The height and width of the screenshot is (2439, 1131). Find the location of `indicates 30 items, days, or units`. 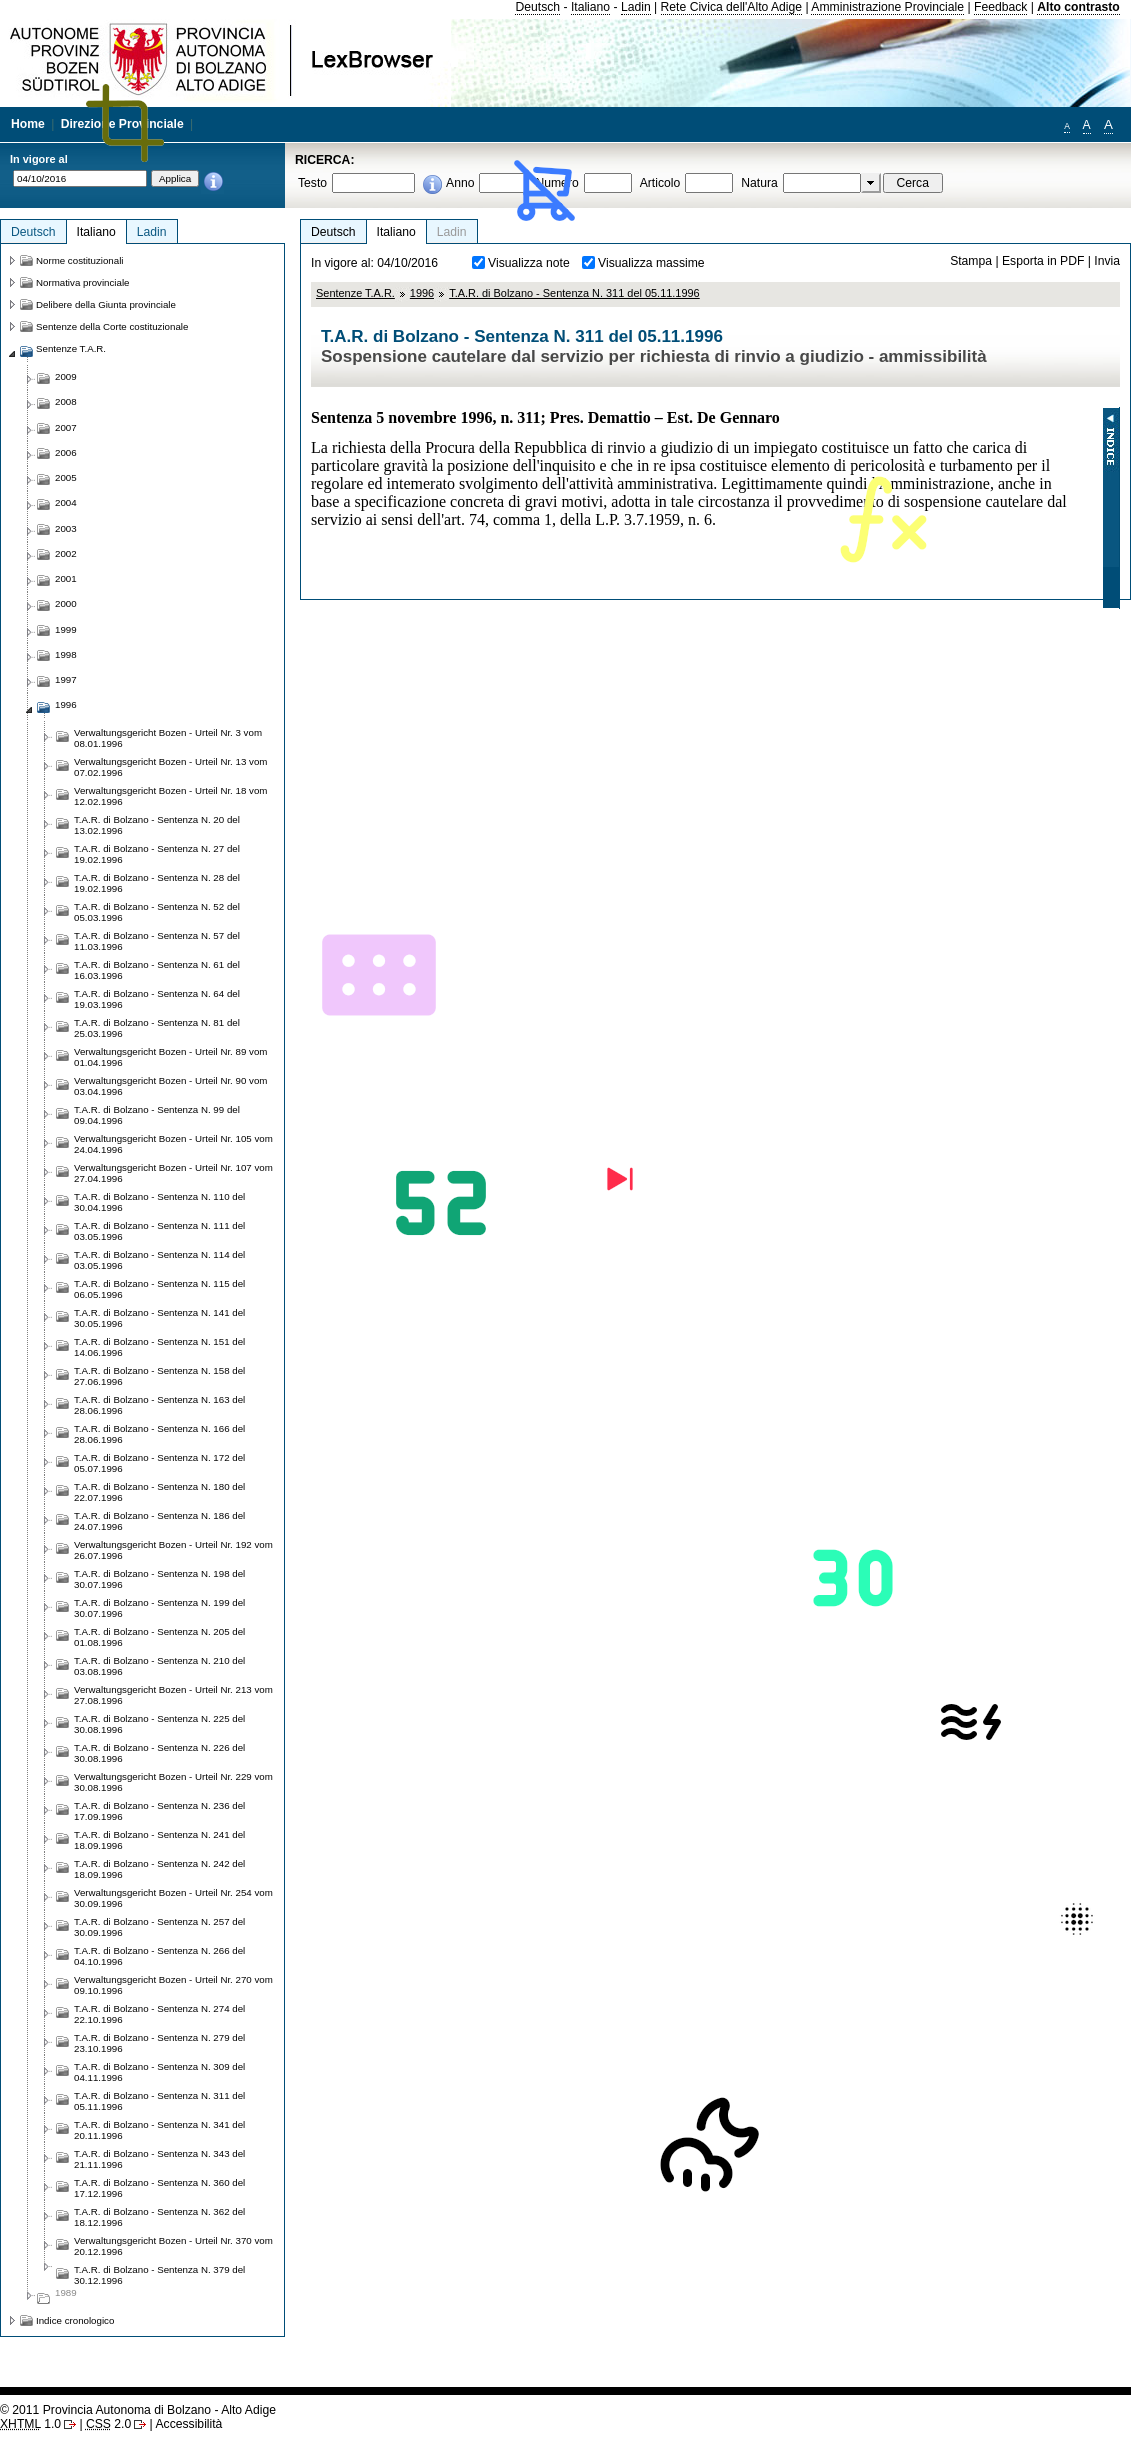

indicates 30 items, days, or units is located at coordinates (853, 1578).